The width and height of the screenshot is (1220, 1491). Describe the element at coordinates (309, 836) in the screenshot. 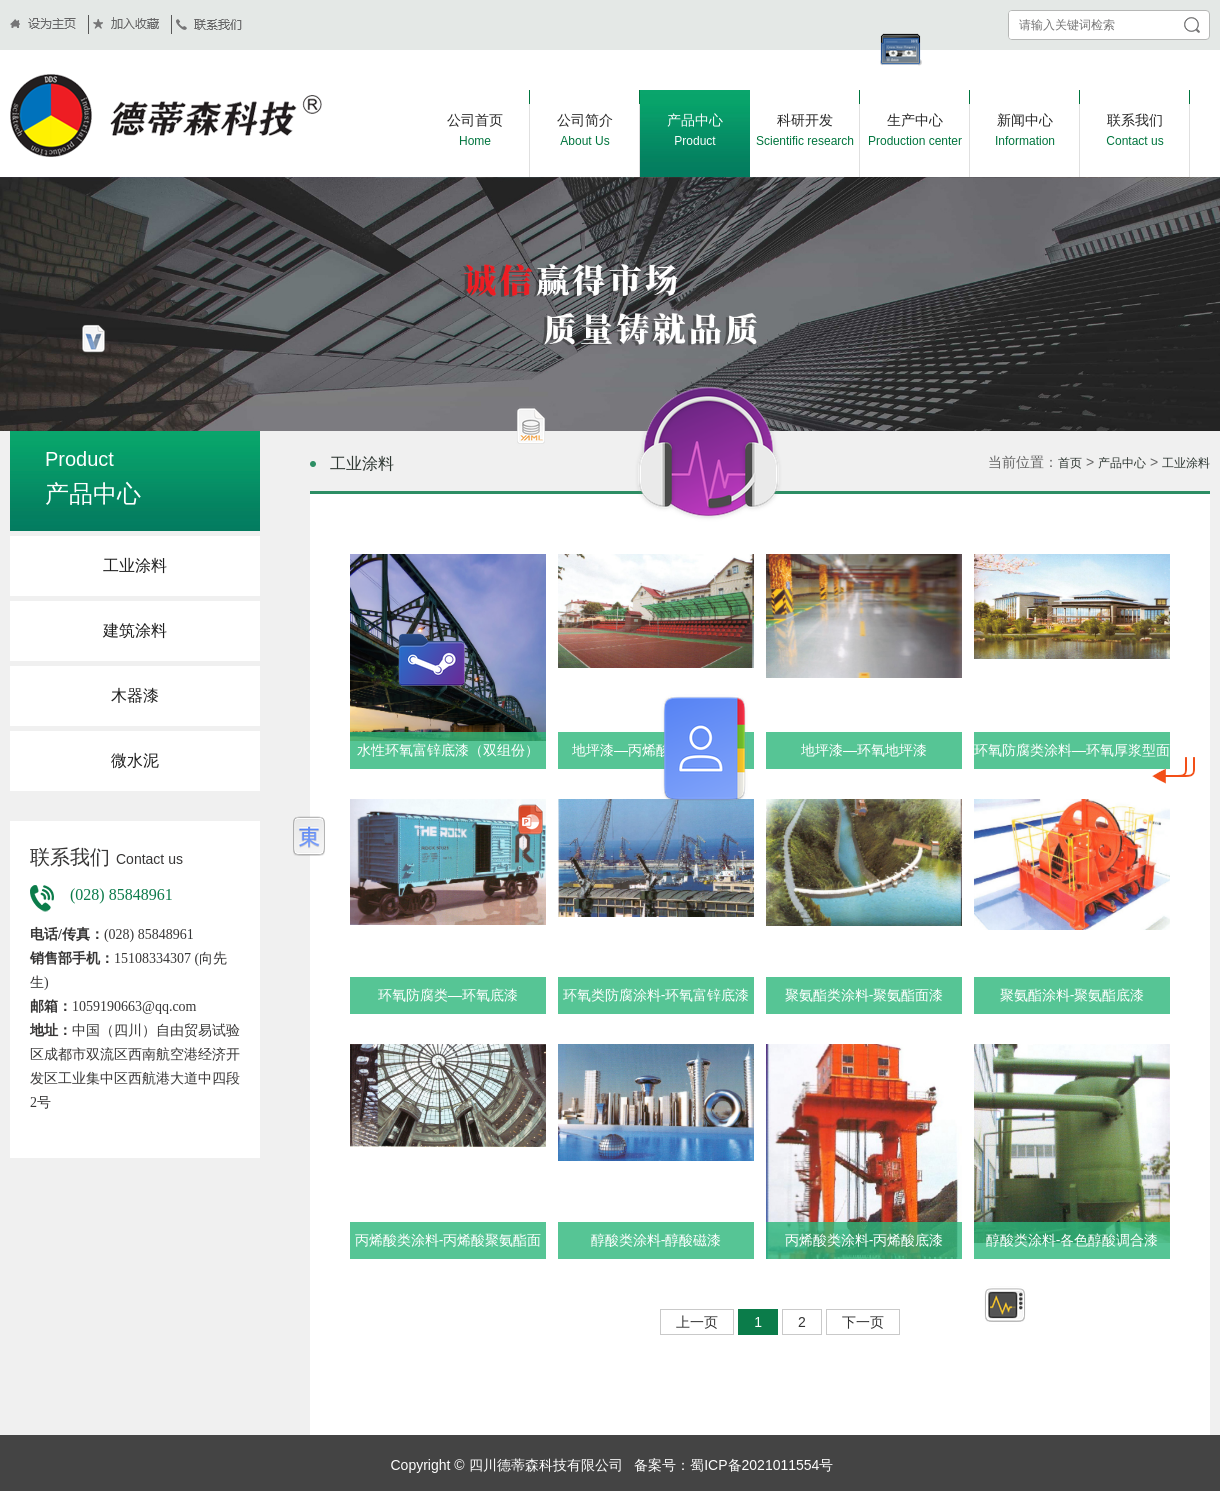

I see `launch gnome mahjongg game` at that location.